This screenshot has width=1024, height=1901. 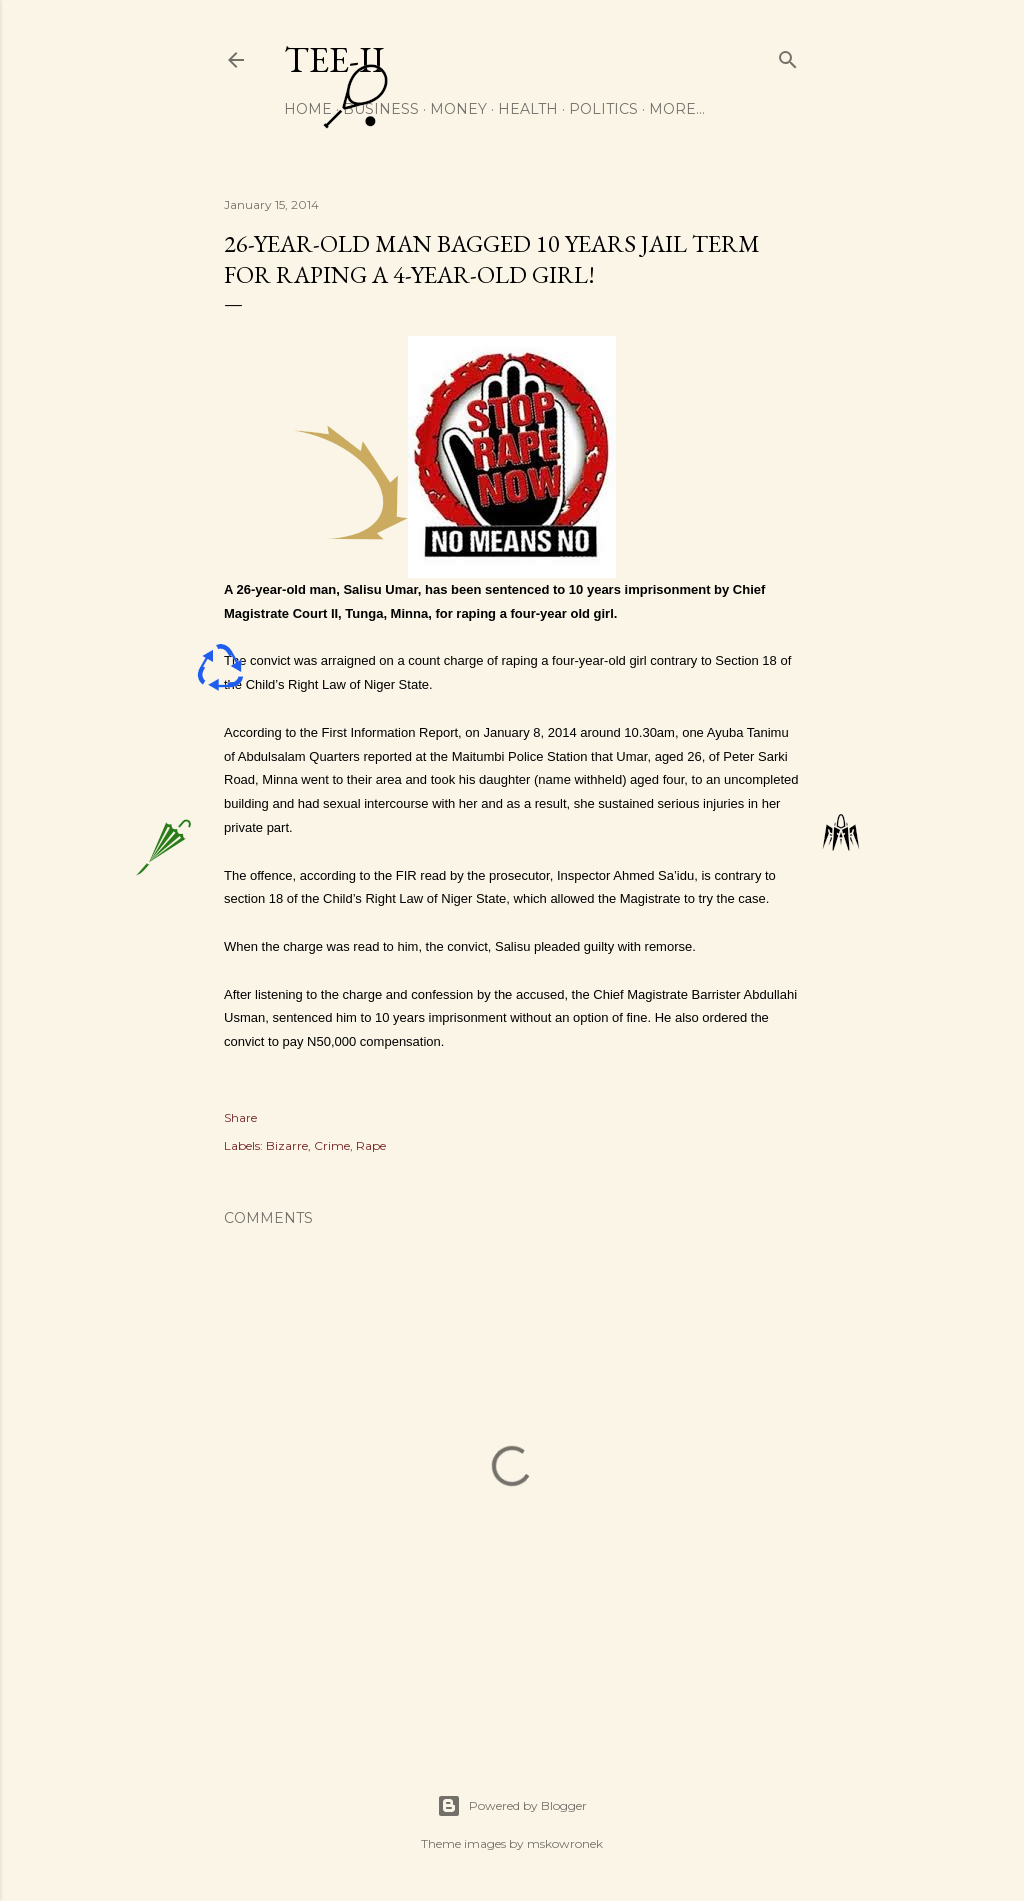 What do you see at coordinates (350, 482) in the screenshot?
I see `select electric whip weapon or ability` at bounding box center [350, 482].